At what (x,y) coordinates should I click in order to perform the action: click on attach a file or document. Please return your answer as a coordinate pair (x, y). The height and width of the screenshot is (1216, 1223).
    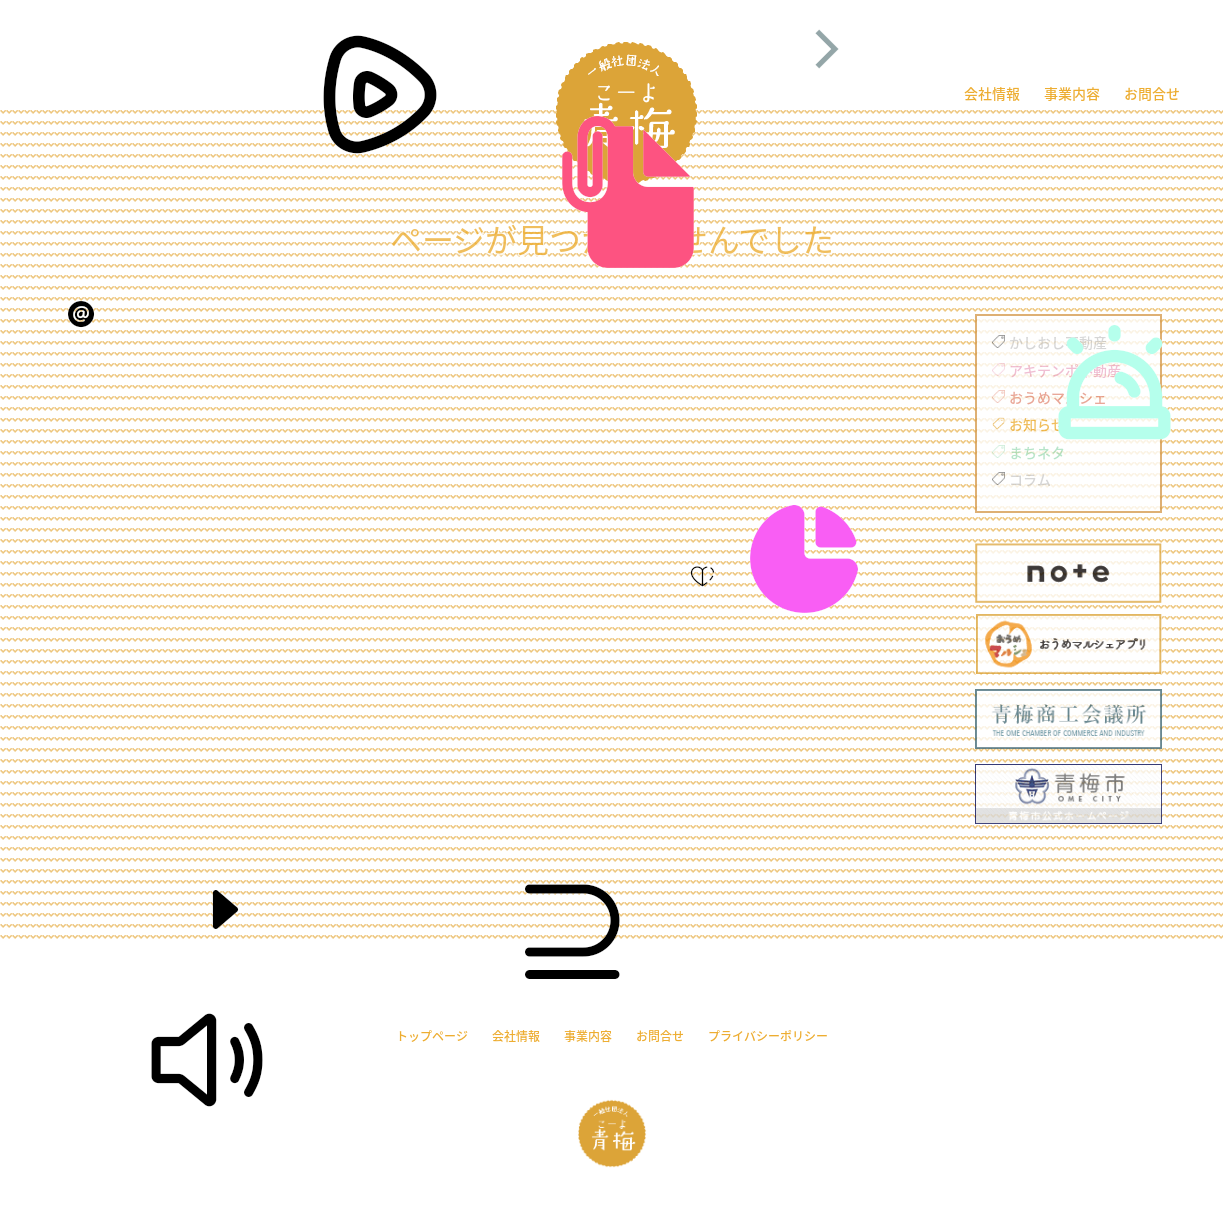
    Looking at the image, I should click on (628, 192).